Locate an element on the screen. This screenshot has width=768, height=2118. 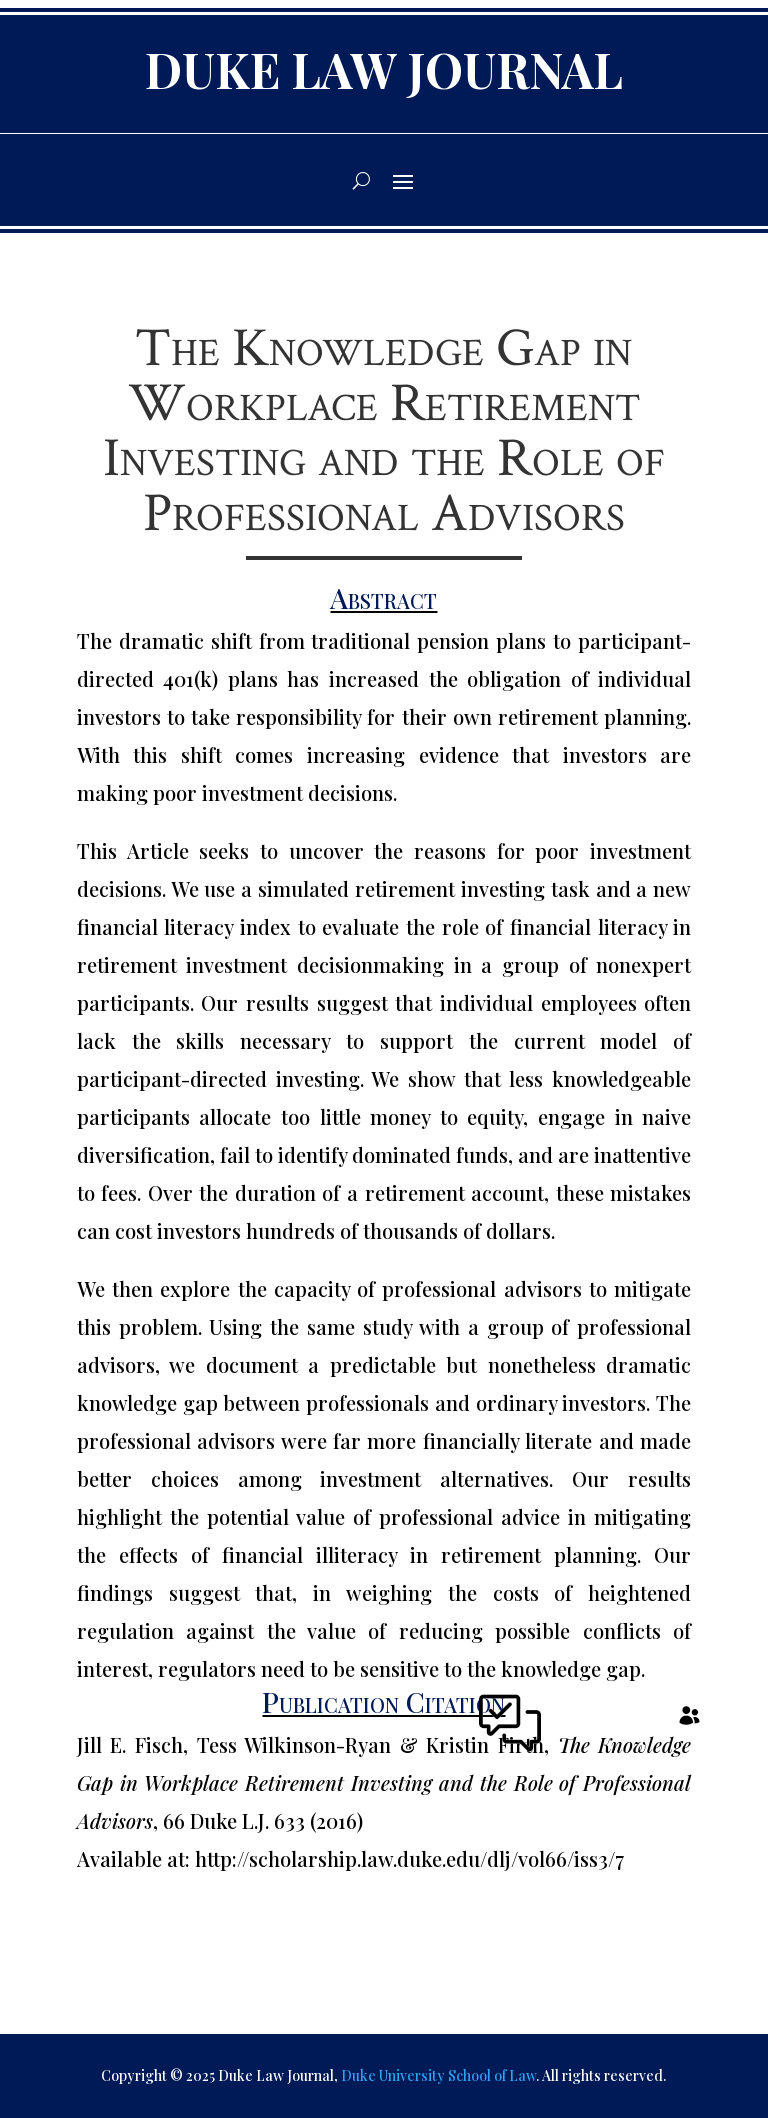
indicates a discussion has been closed or resolved is located at coordinates (510, 1723).